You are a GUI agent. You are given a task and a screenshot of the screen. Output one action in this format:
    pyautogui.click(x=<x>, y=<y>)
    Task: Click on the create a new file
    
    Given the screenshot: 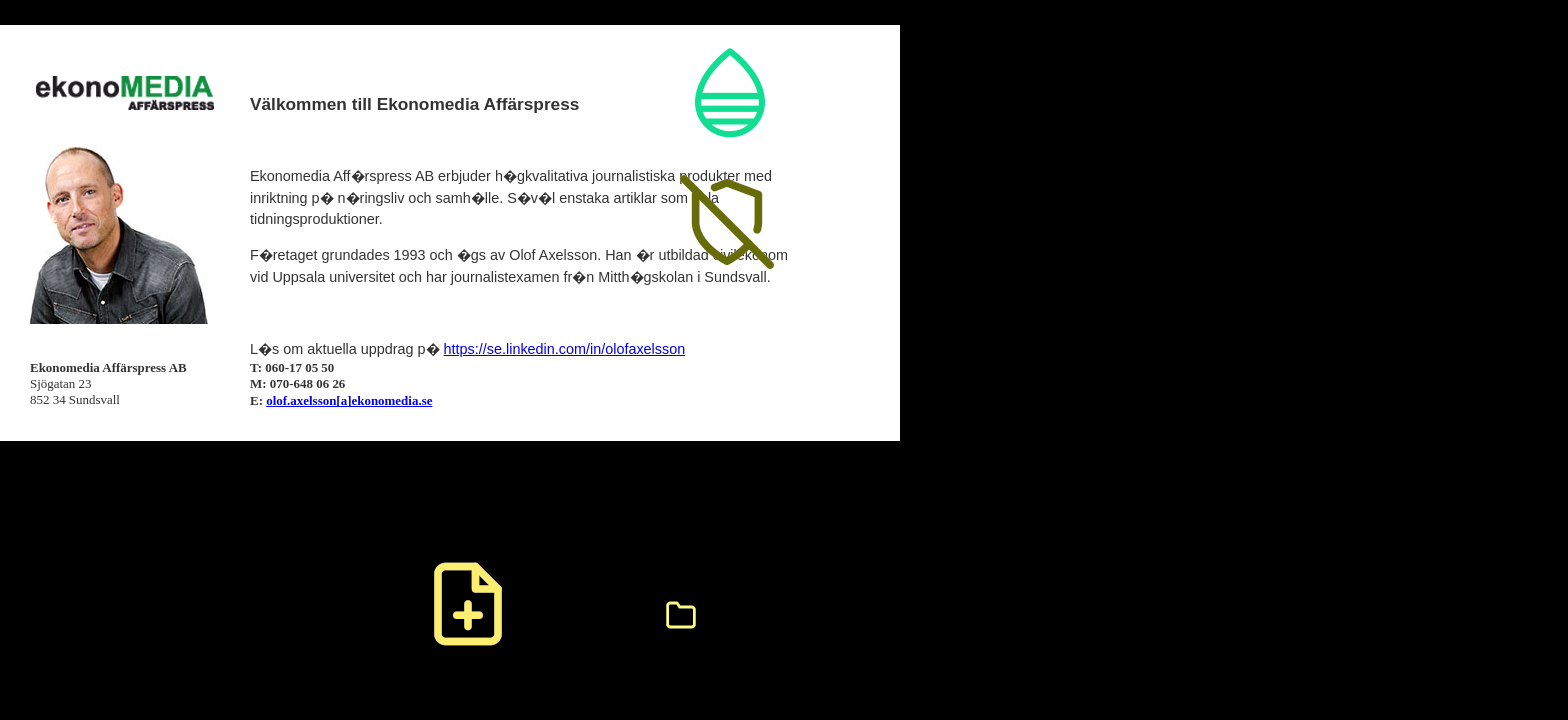 What is the action you would take?
    pyautogui.click(x=468, y=604)
    